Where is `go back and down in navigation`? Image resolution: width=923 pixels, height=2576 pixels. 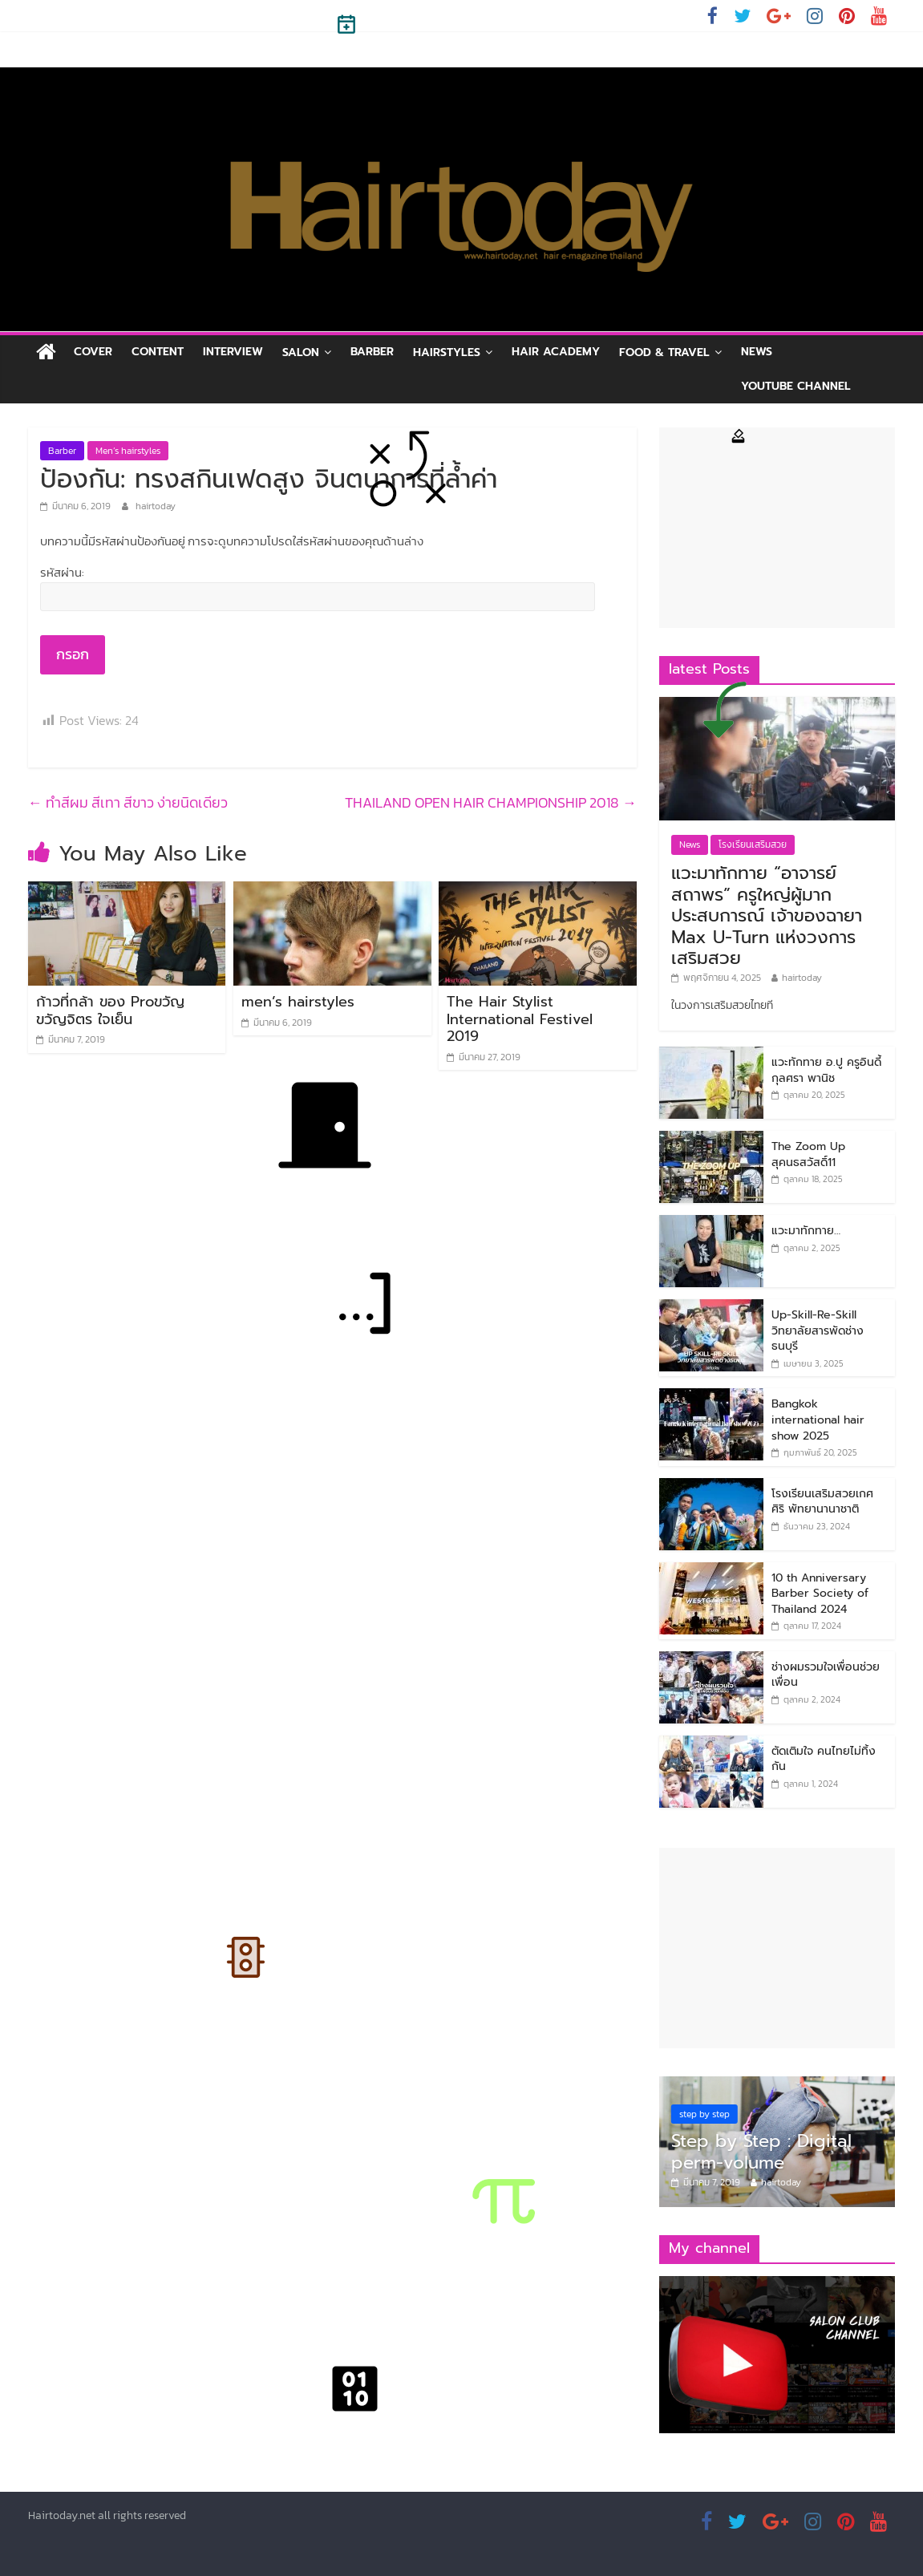
go back and down in navigation is located at coordinates (725, 710).